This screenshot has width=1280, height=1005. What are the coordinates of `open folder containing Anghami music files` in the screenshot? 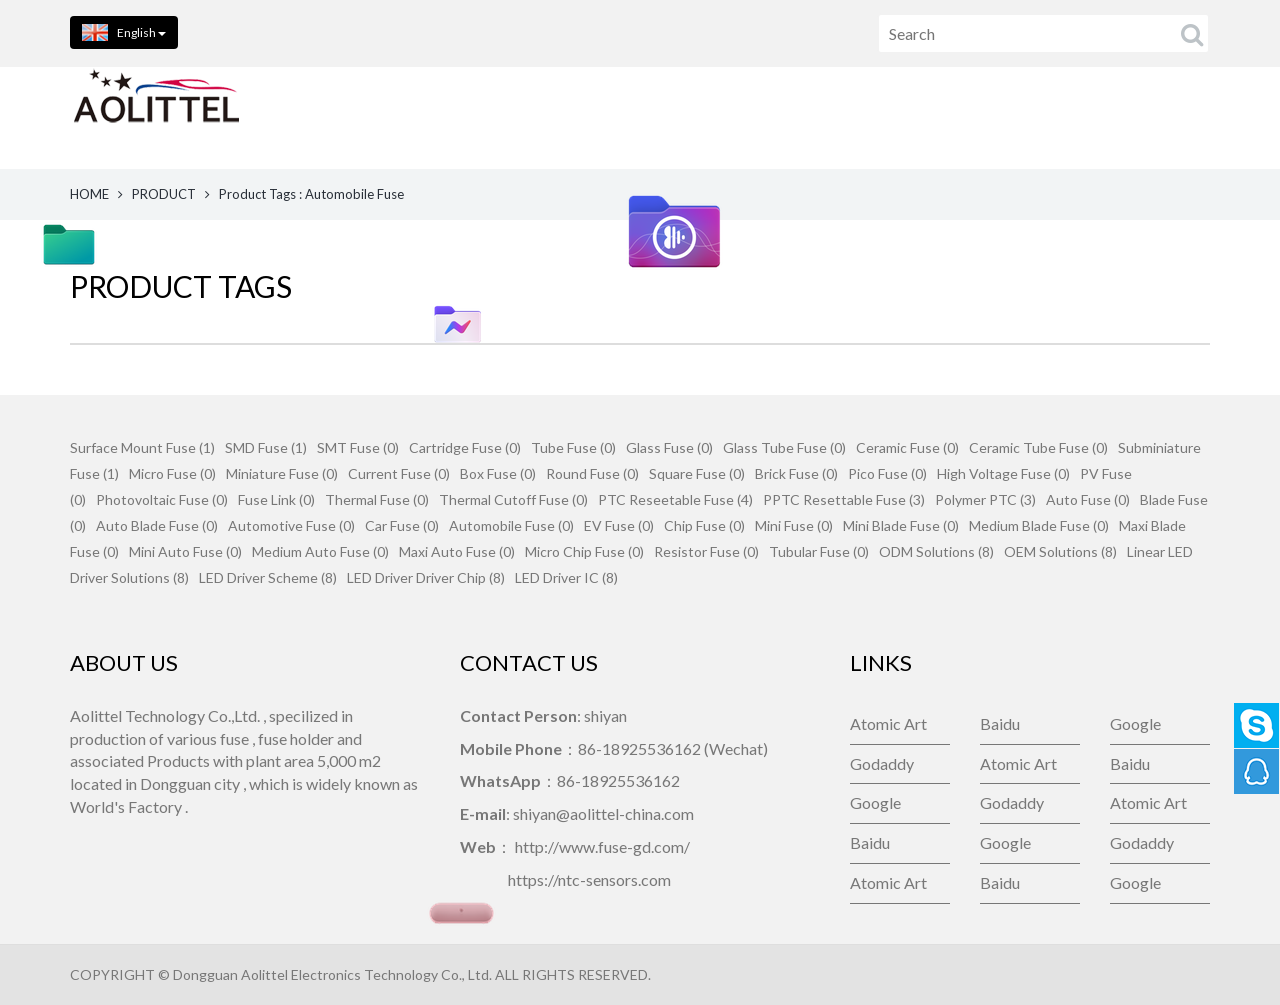 It's located at (674, 234).